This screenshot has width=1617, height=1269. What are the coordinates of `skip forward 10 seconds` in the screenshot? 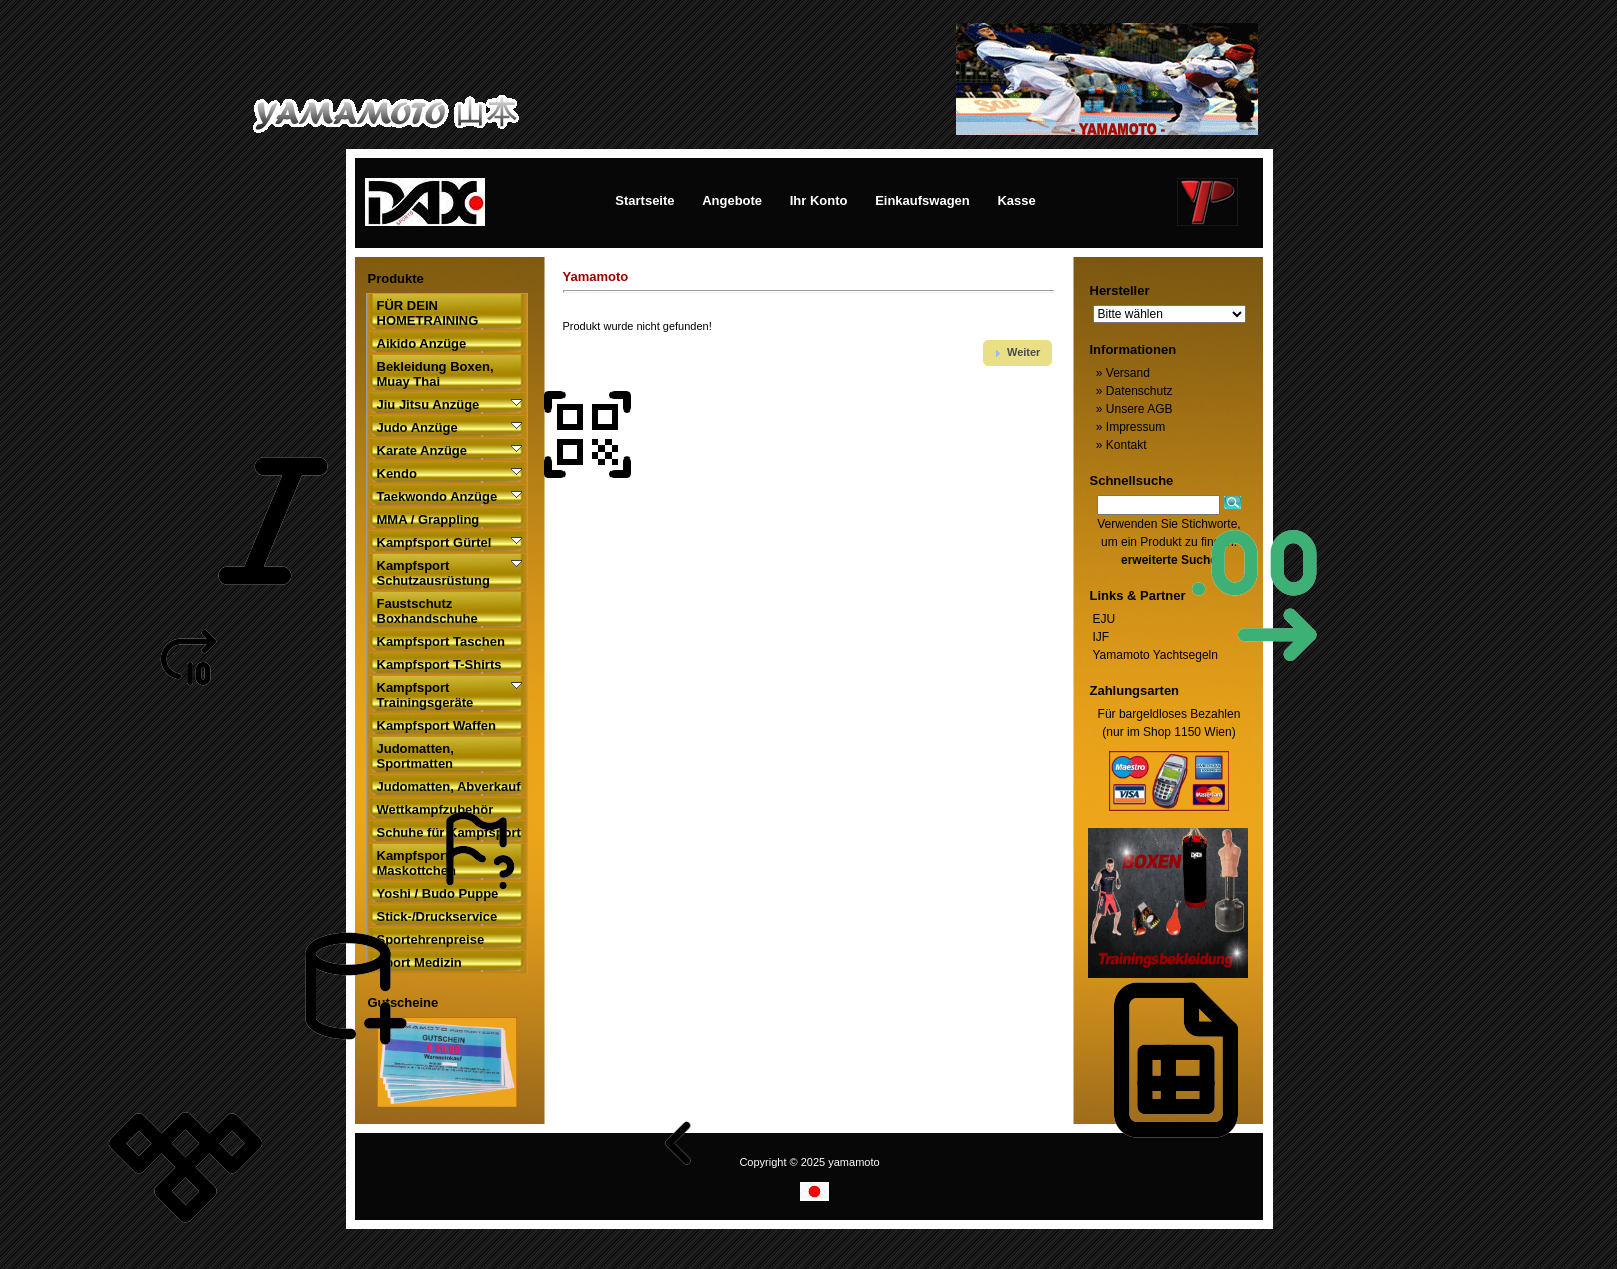 It's located at (190, 659).